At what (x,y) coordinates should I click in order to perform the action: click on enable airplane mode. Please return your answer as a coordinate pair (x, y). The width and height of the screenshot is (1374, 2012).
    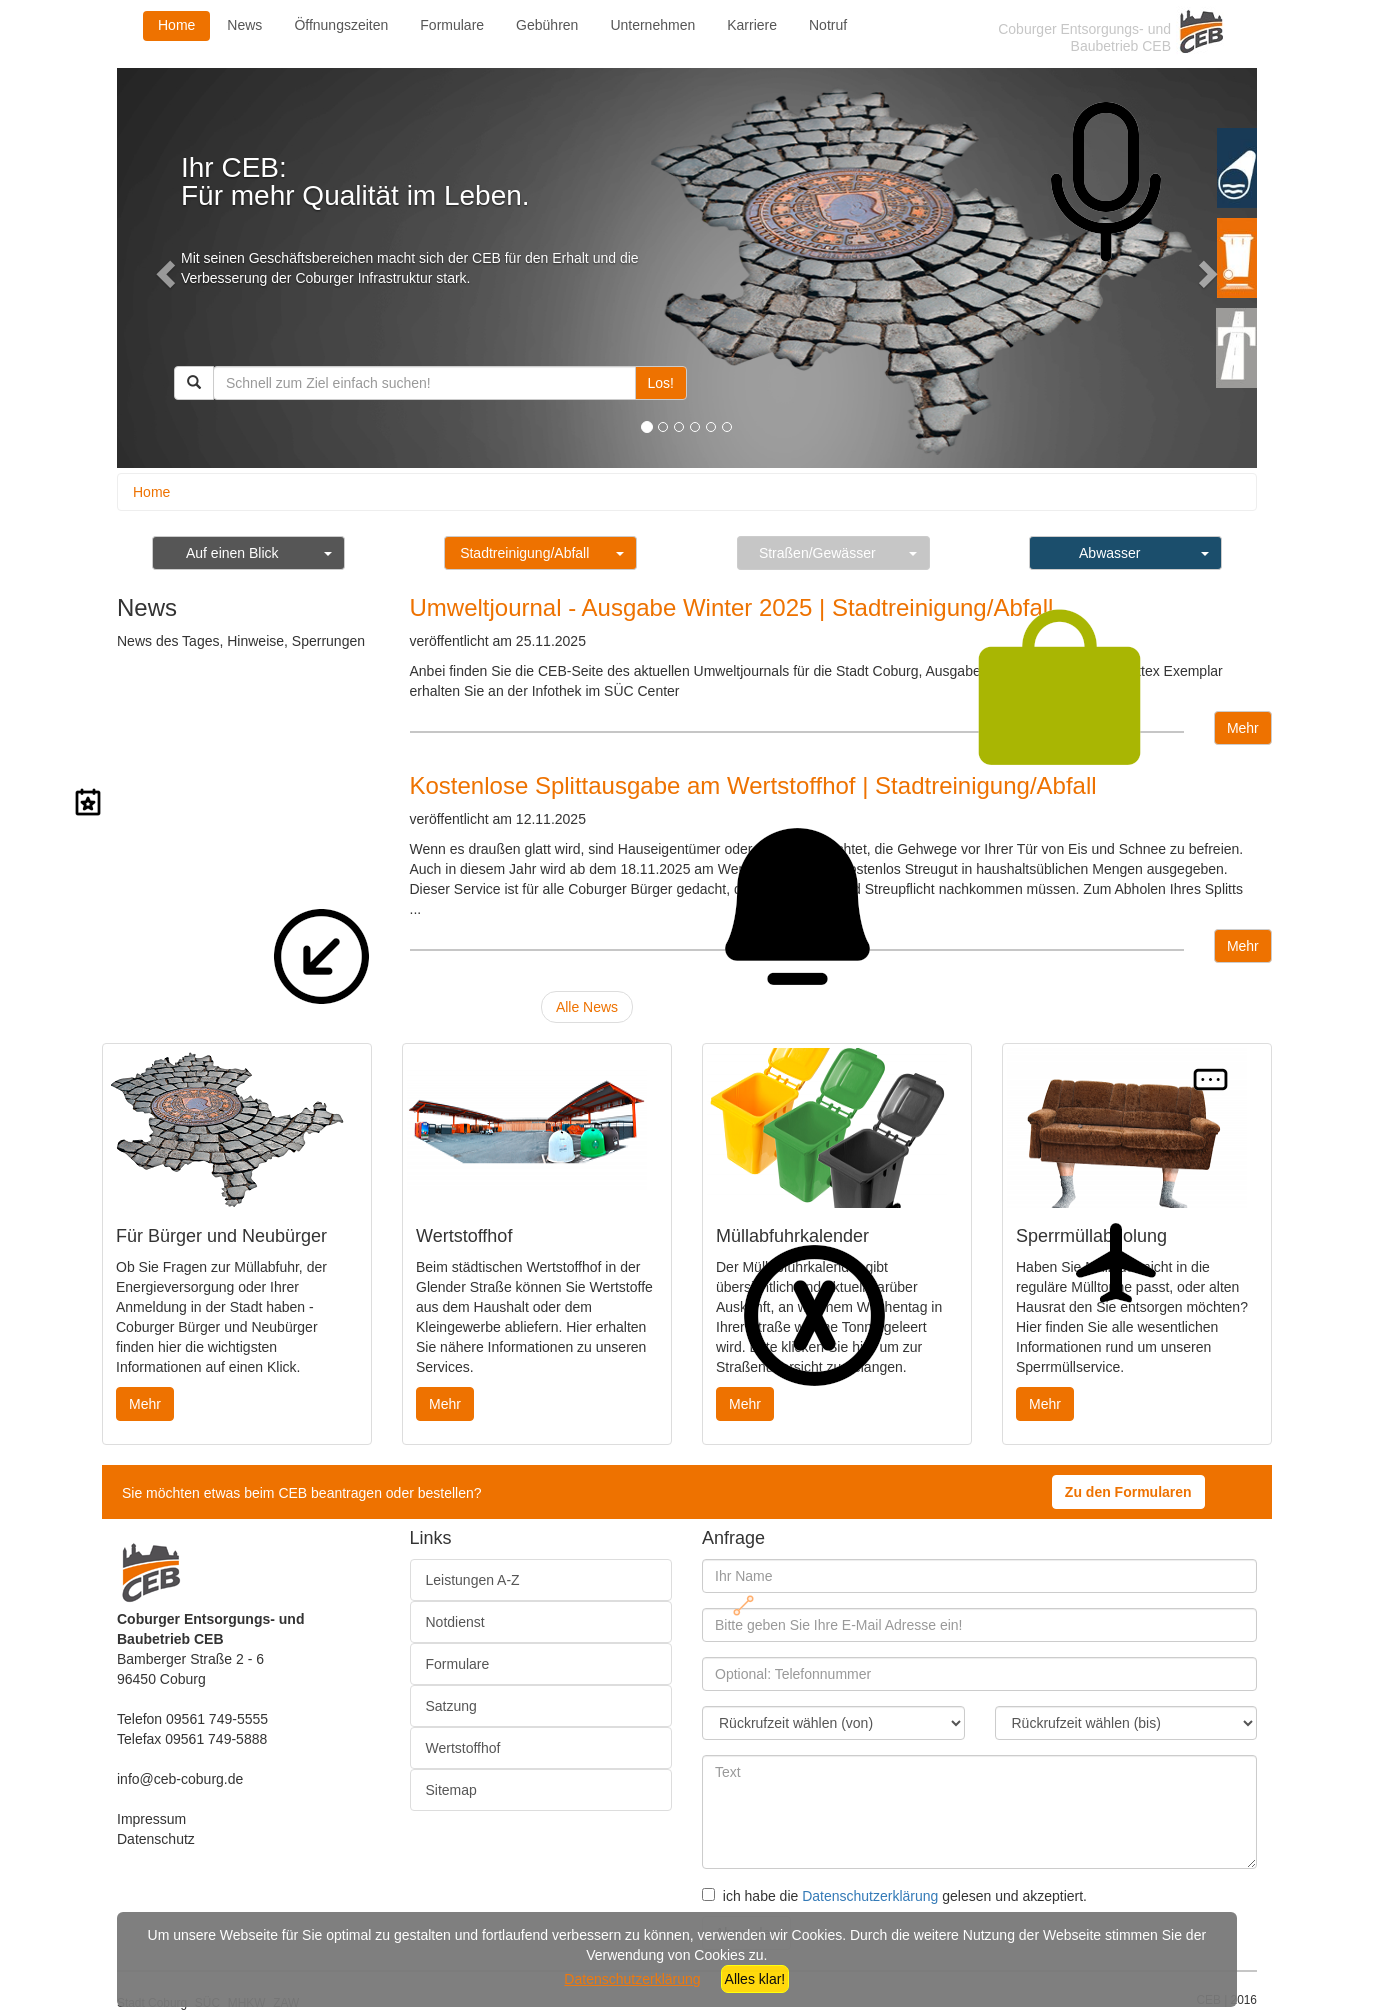
    Looking at the image, I should click on (1116, 1263).